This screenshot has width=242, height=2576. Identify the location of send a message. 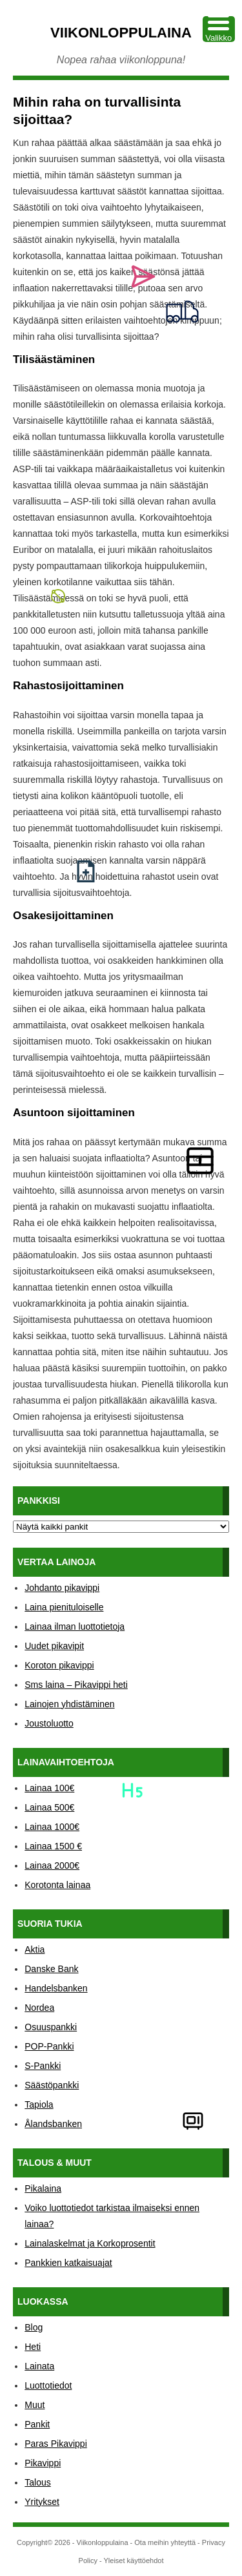
(143, 276).